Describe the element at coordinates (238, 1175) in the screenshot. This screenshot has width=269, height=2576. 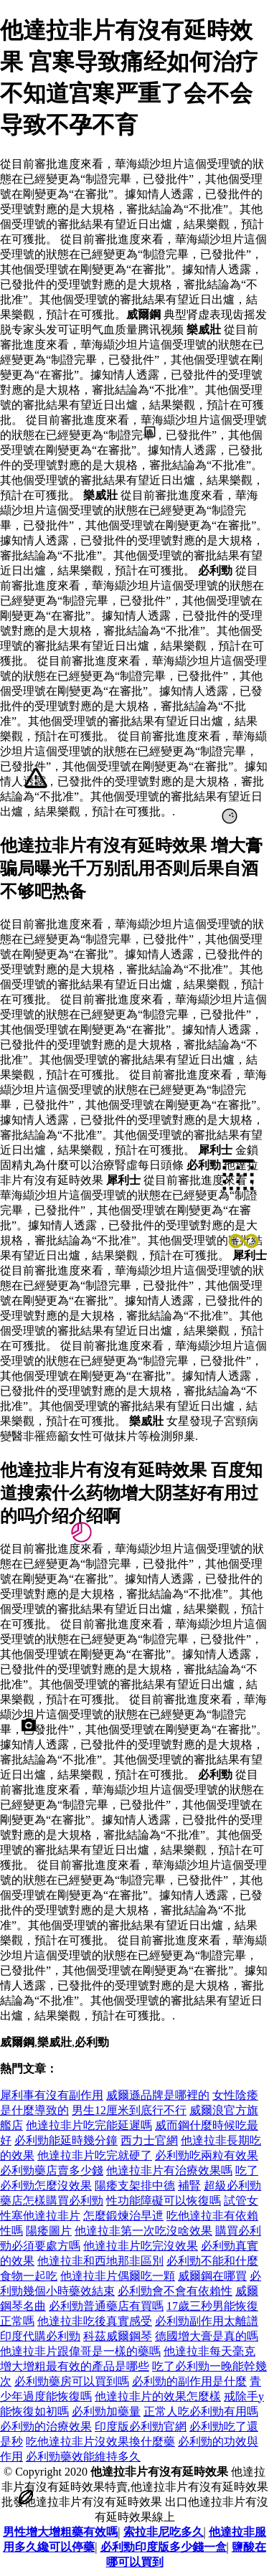
I see `apply border to top edge of selection` at that location.